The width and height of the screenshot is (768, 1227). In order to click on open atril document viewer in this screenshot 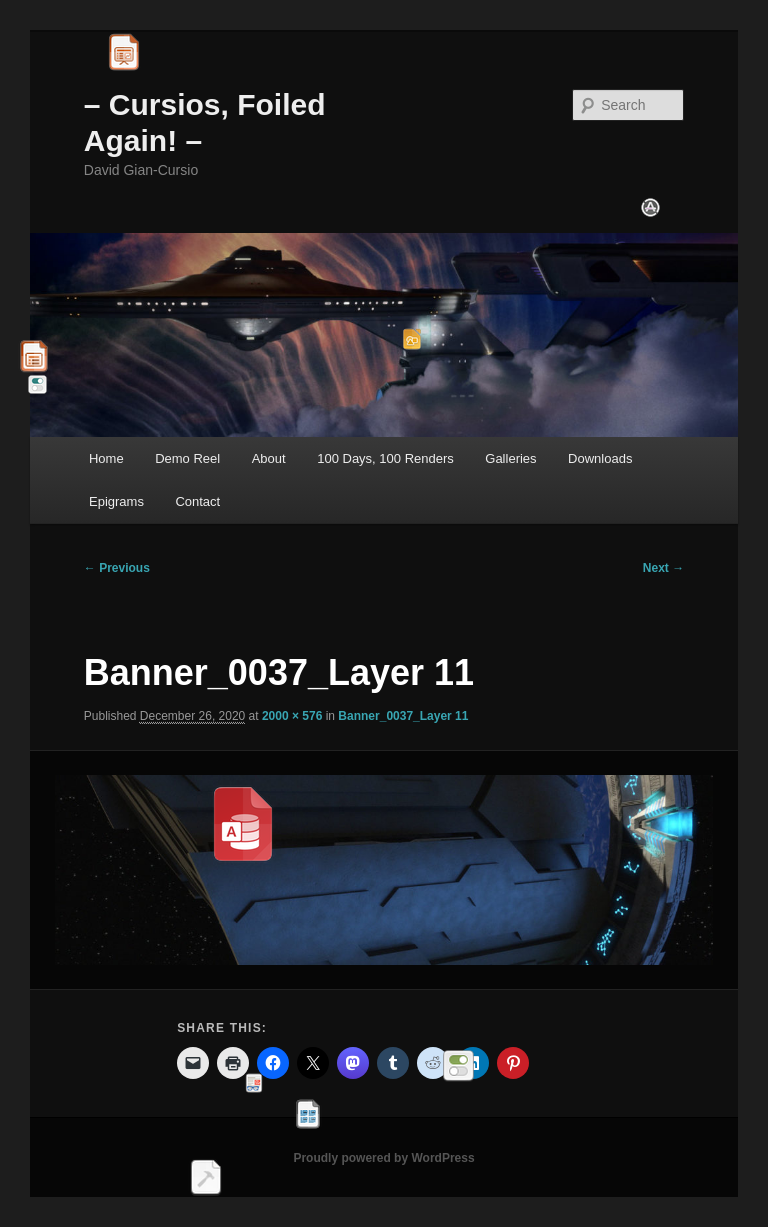, I will do `click(254, 1083)`.